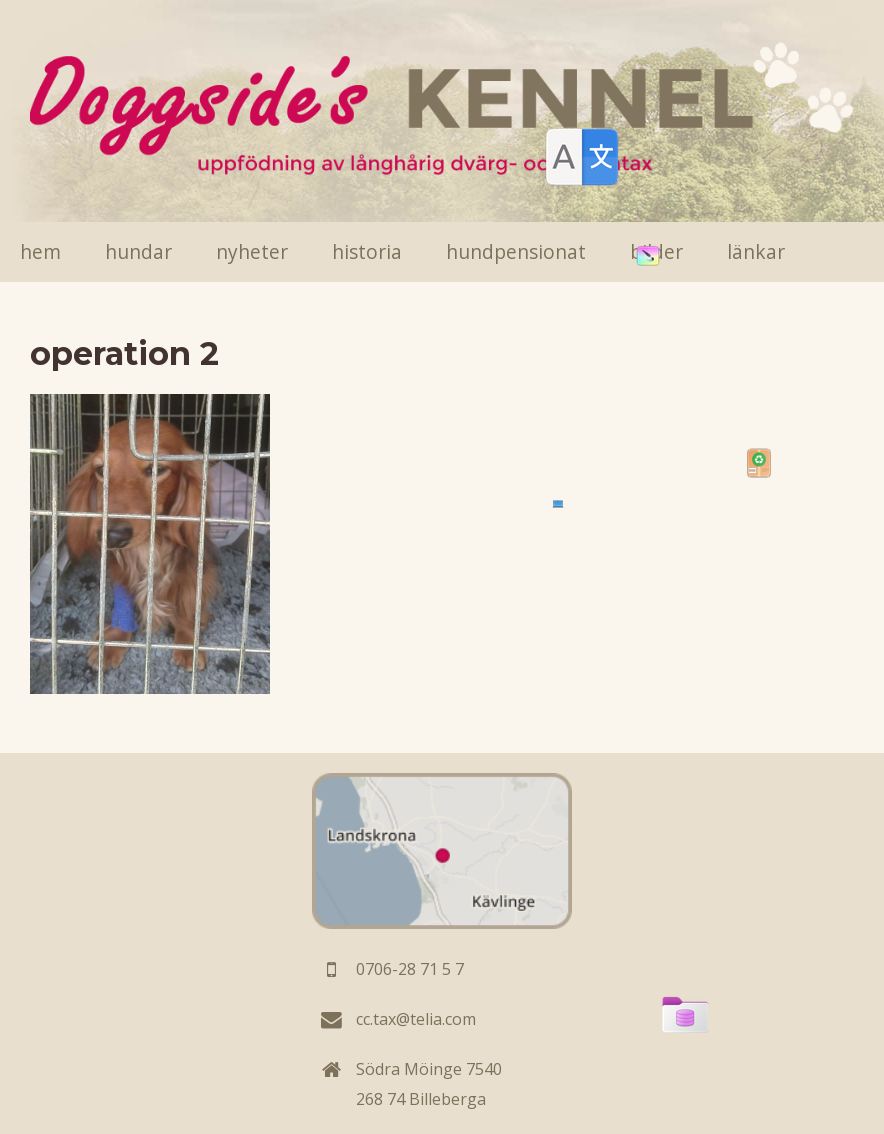  What do you see at coordinates (648, 255) in the screenshot?
I see `open a Krita project file` at bounding box center [648, 255].